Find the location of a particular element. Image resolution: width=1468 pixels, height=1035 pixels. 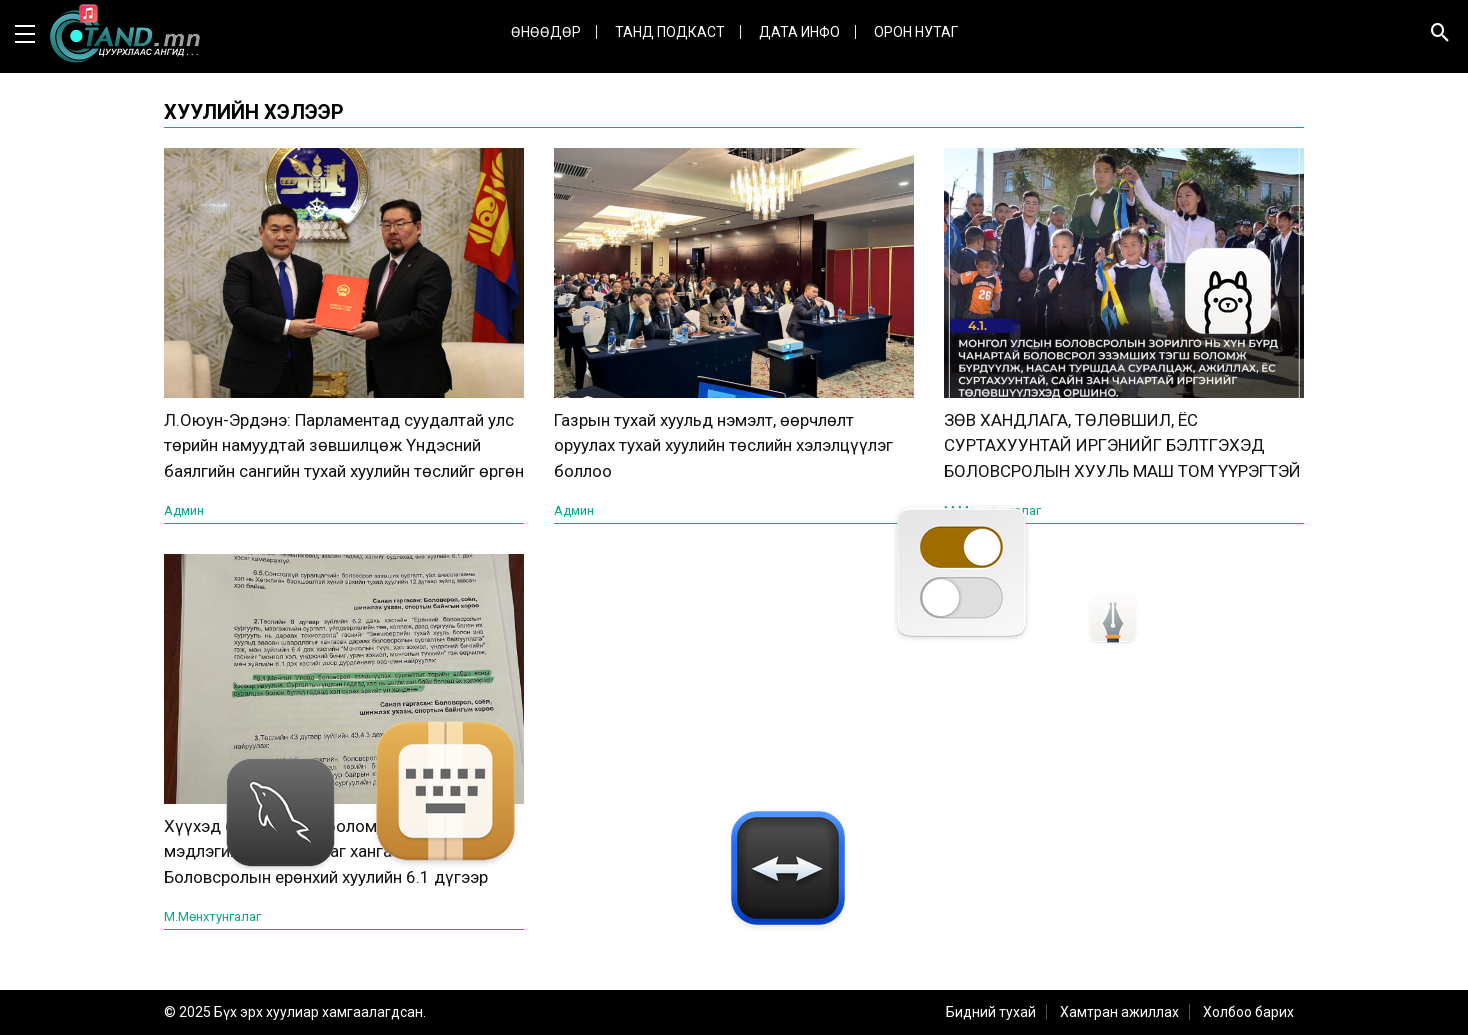

open words document editor is located at coordinates (1113, 618).